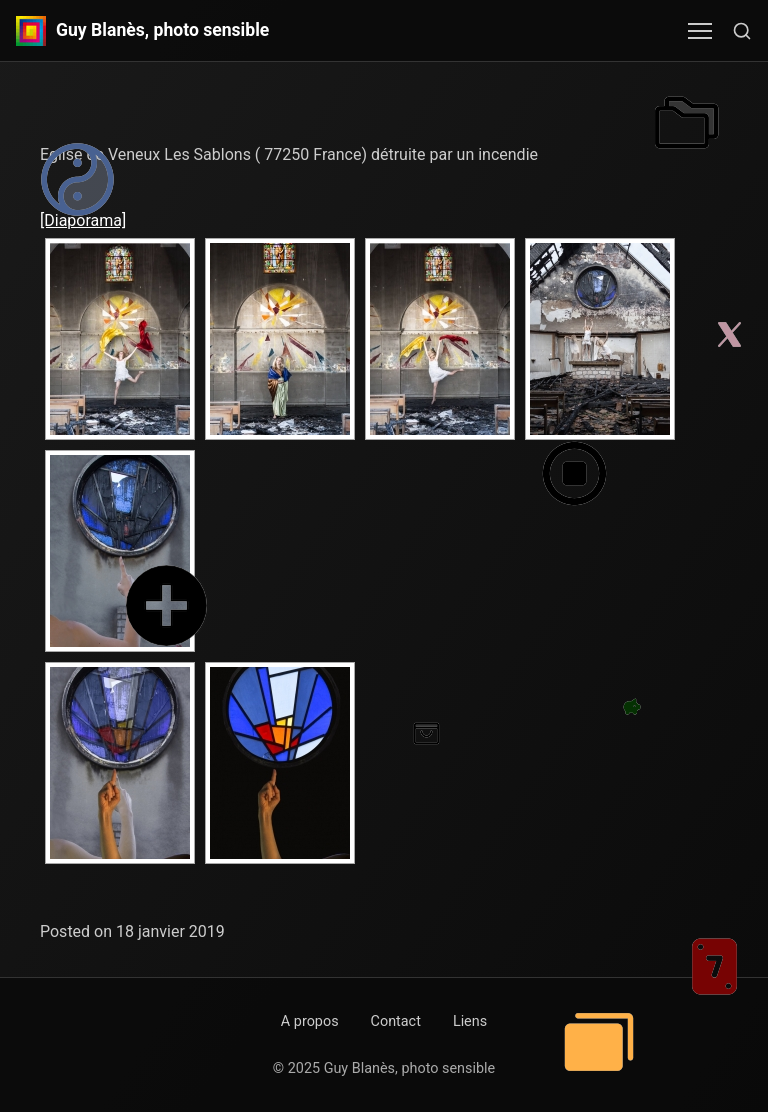 Image resolution: width=768 pixels, height=1112 pixels. Describe the element at coordinates (574, 473) in the screenshot. I see `stop media playback` at that location.